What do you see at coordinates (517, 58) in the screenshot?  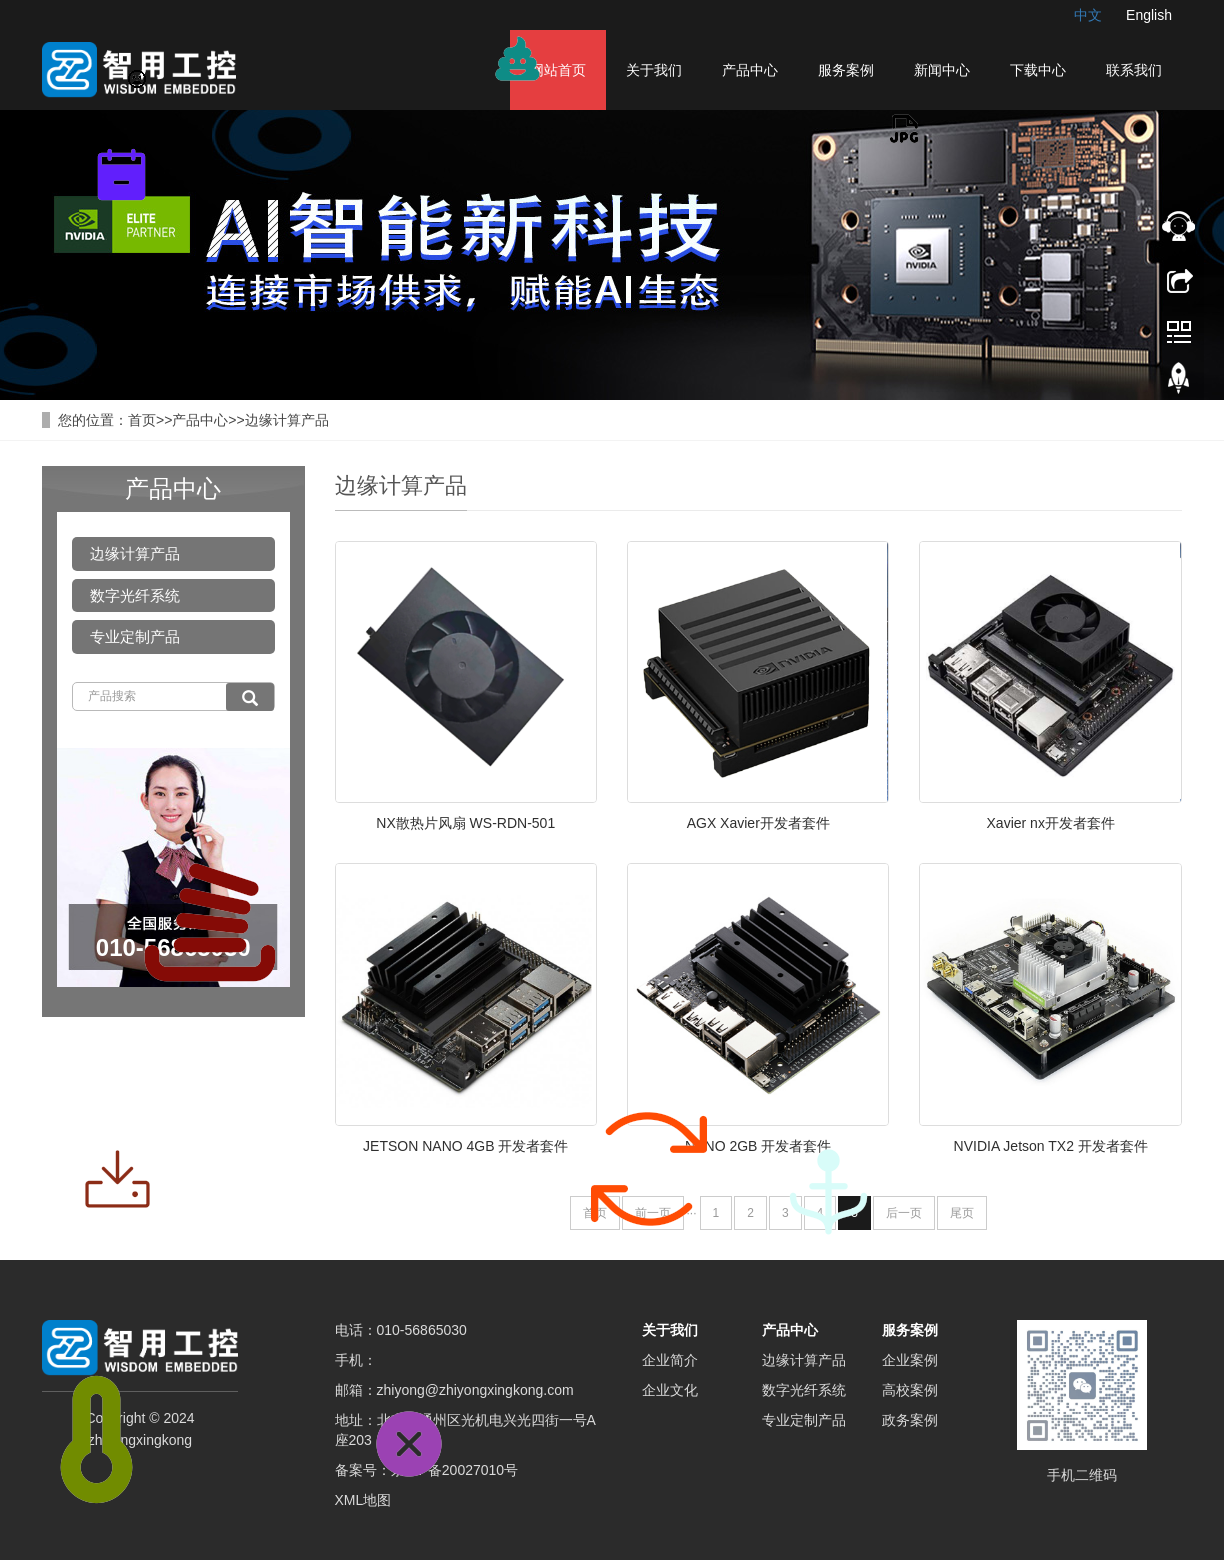 I see `add a poop emoji reaction` at bounding box center [517, 58].